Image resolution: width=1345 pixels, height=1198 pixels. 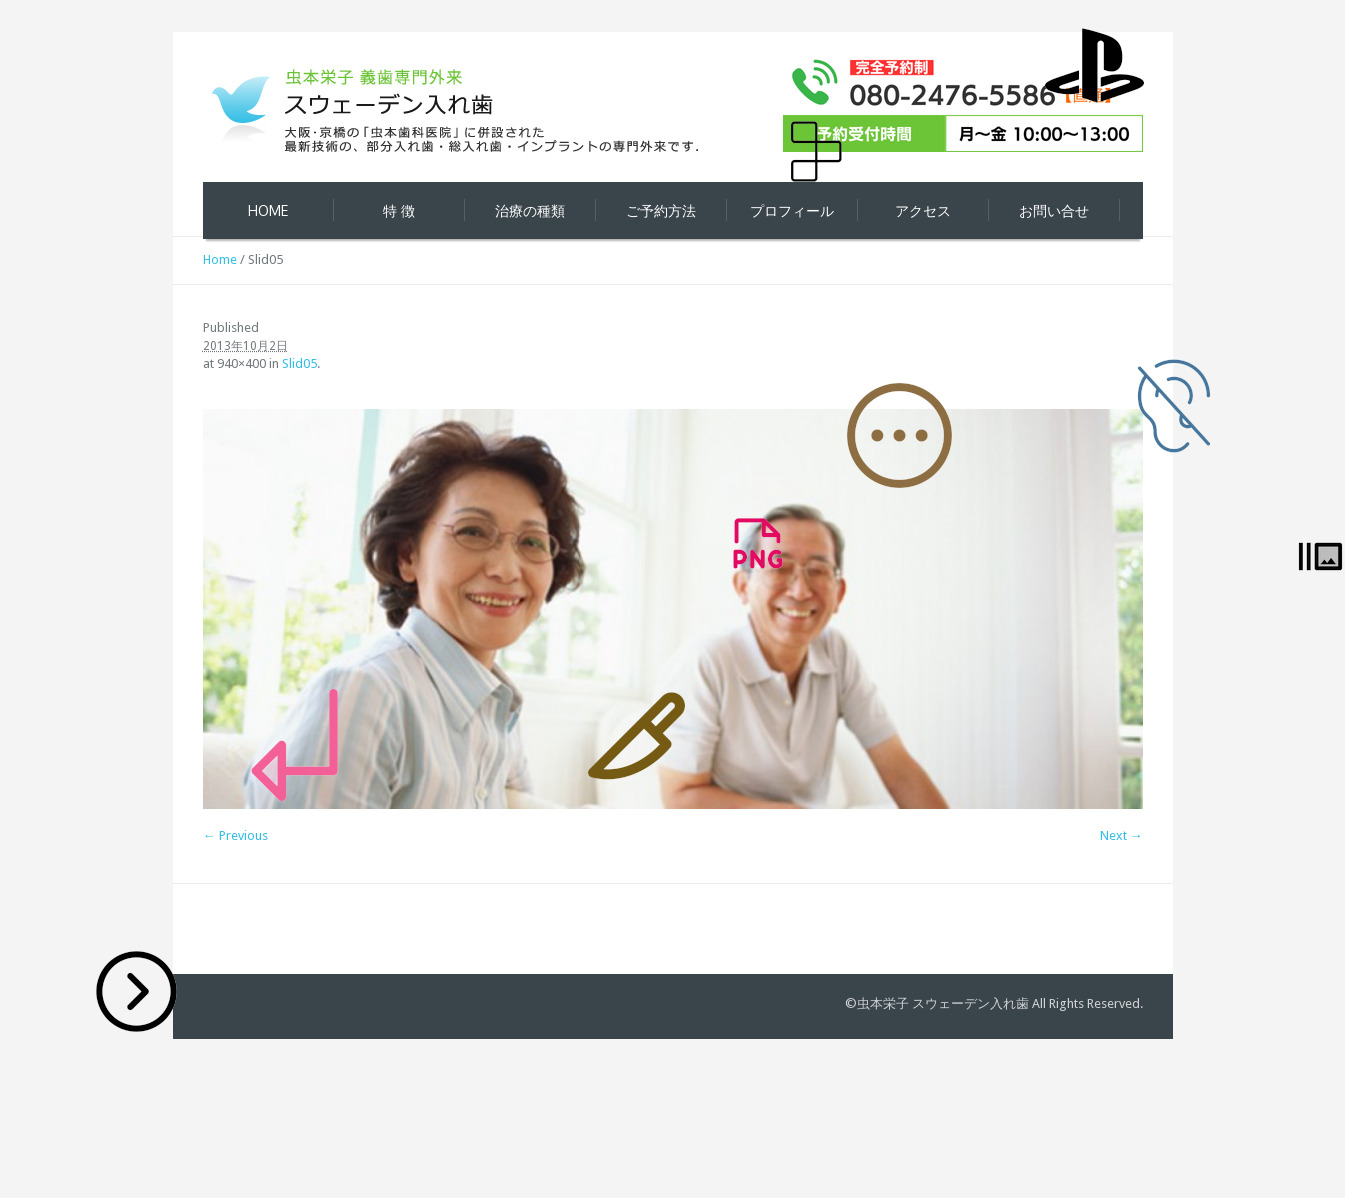 I want to click on playstation app or service, so click(x=1094, y=65).